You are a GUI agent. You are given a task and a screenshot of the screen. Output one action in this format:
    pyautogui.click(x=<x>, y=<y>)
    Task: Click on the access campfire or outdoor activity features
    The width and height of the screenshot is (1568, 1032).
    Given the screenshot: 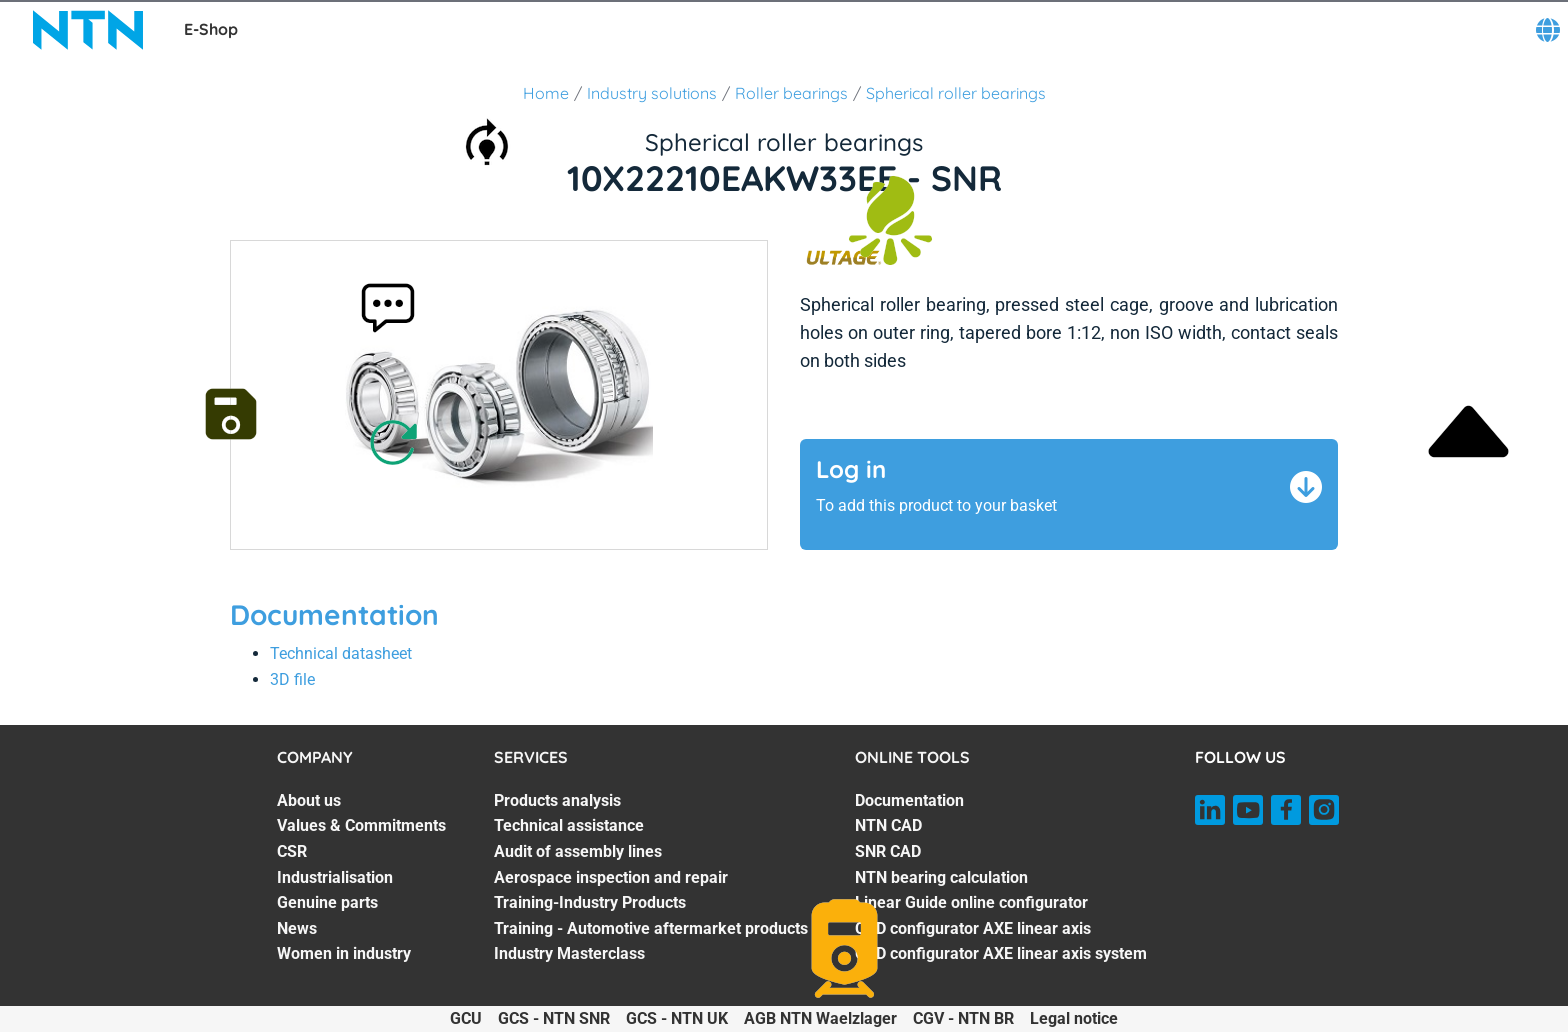 What is the action you would take?
    pyautogui.click(x=890, y=220)
    